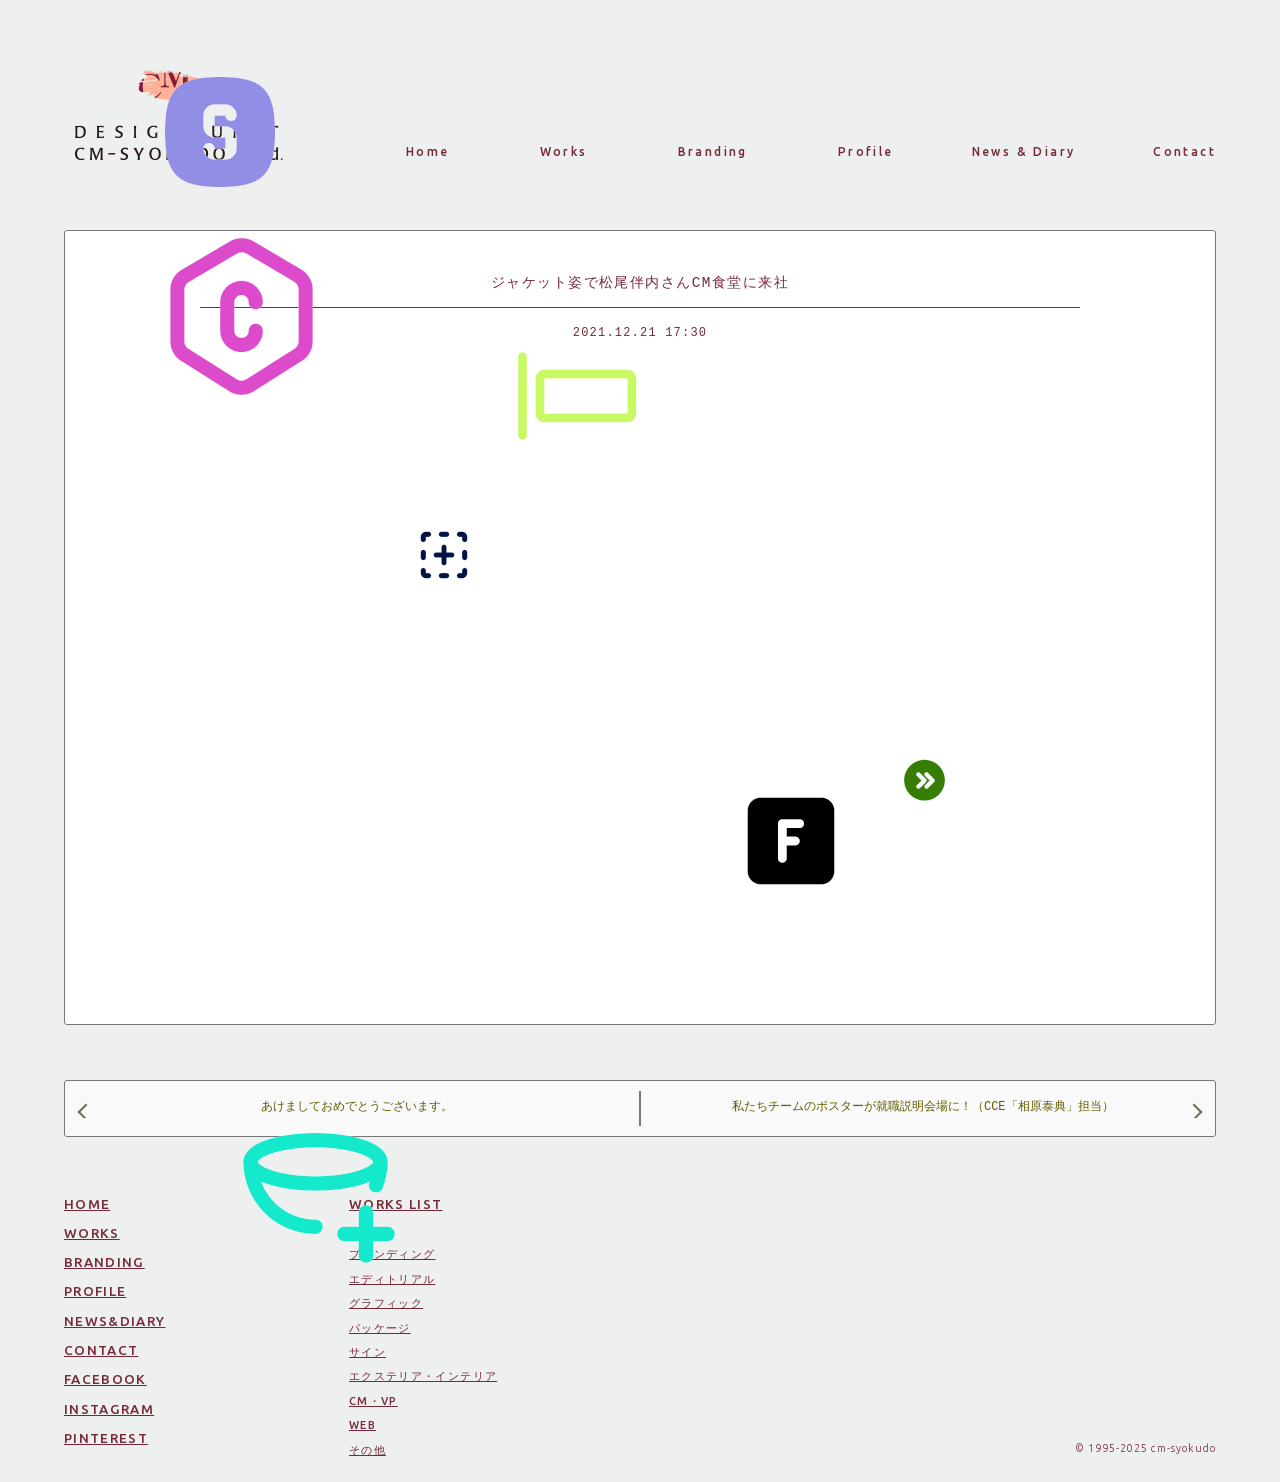 This screenshot has height=1482, width=1280. I want to click on add a new 3D hemisphere object, so click(315, 1183).